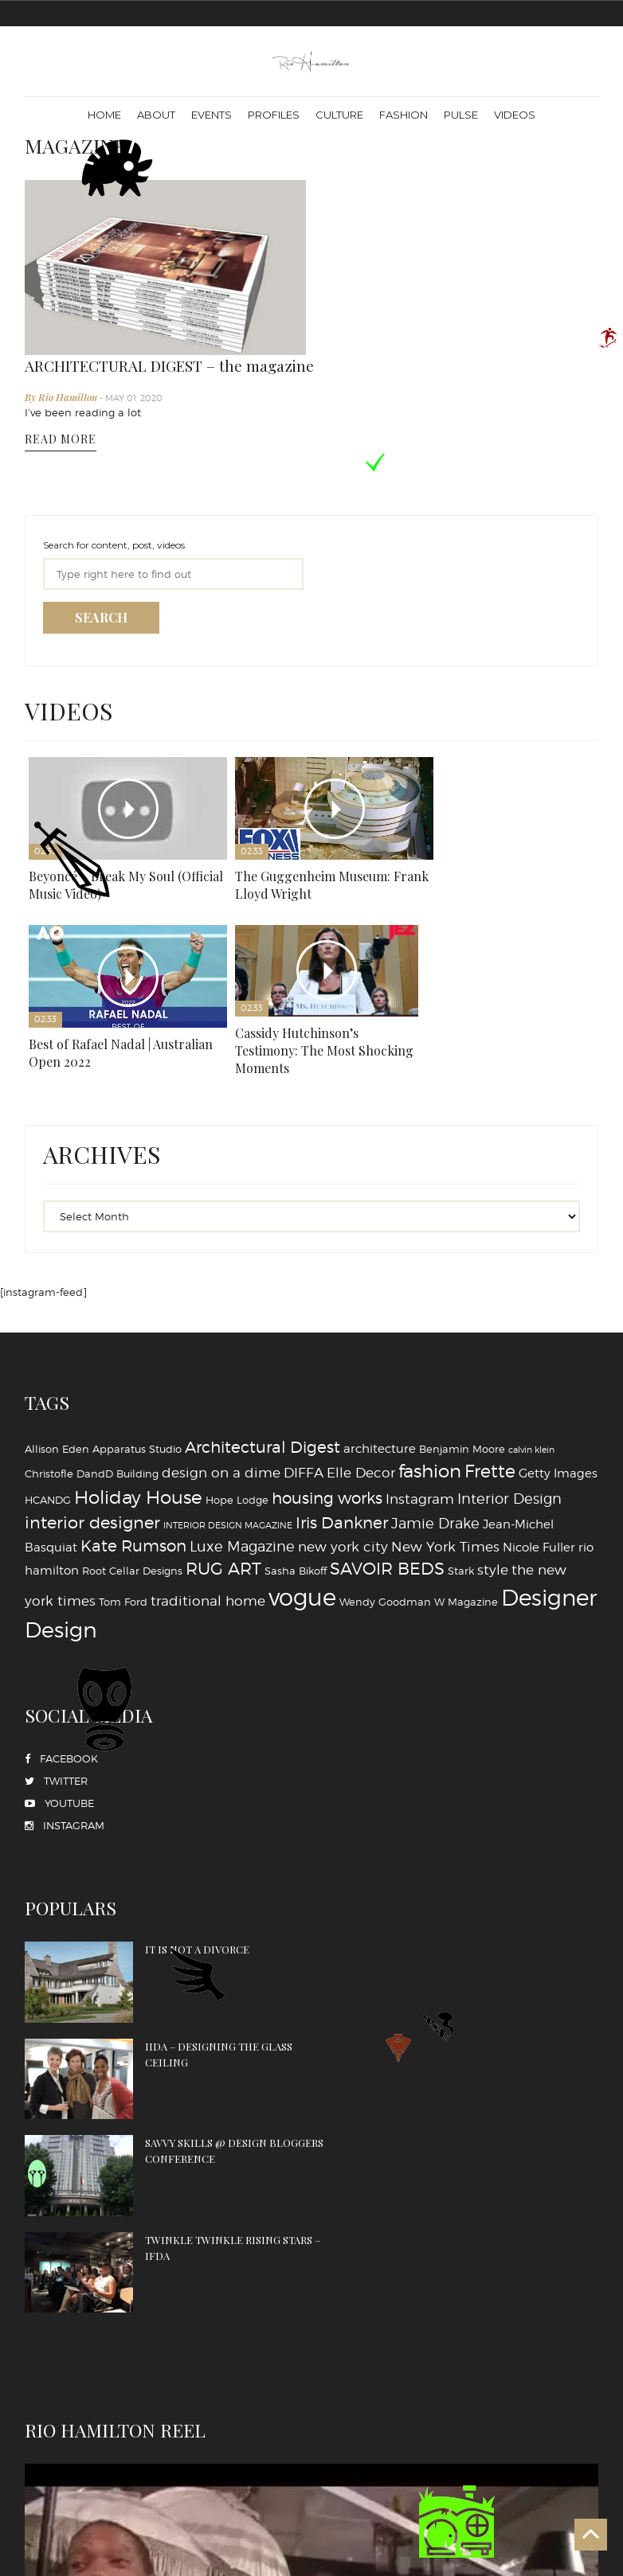 The width and height of the screenshot is (623, 2576). What do you see at coordinates (375, 463) in the screenshot?
I see `confirm or complete an action` at bounding box center [375, 463].